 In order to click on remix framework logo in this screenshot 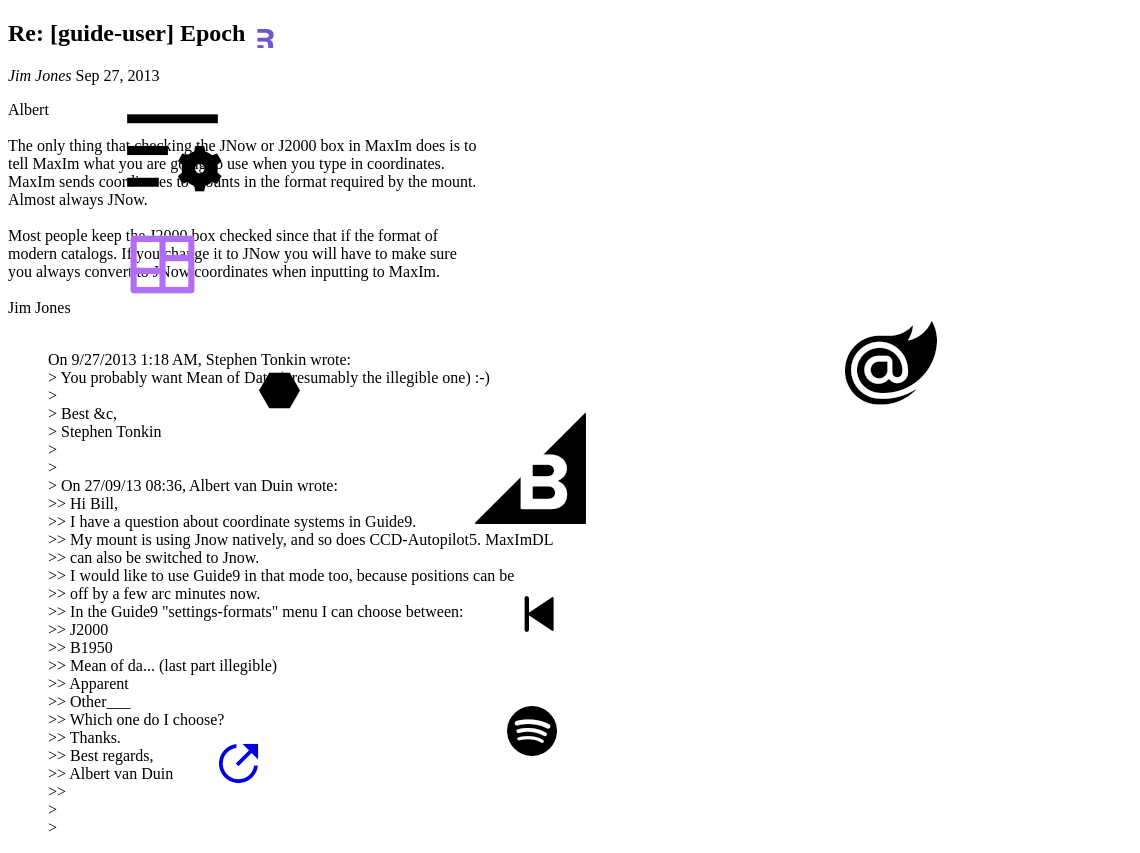, I will do `click(265, 38)`.